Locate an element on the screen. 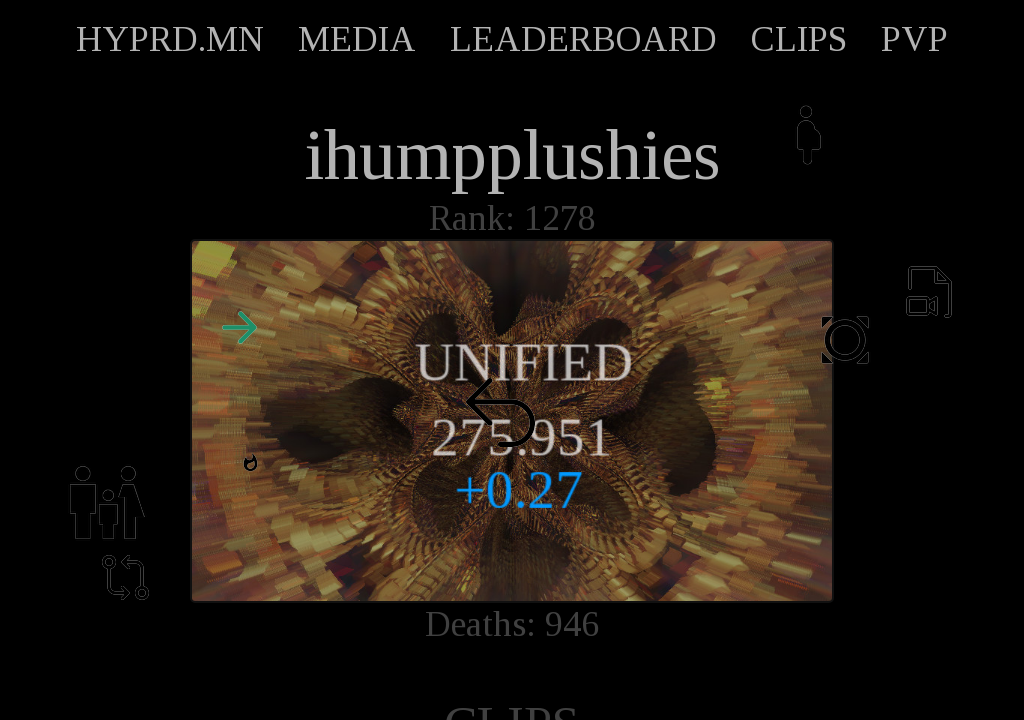  indicates family restroom facility nearby is located at coordinates (106, 502).